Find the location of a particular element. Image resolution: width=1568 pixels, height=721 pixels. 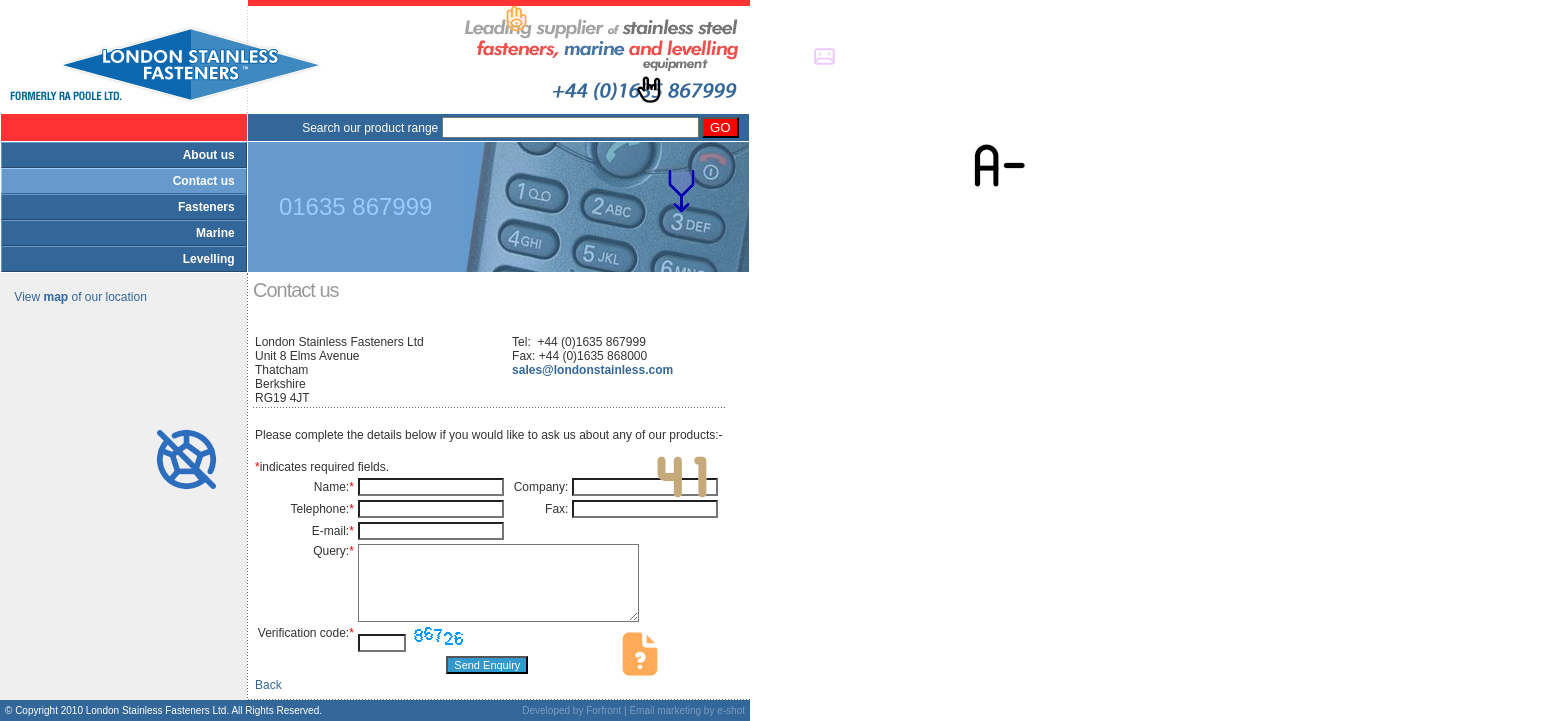

merge branches or items together is located at coordinates (681, 189).